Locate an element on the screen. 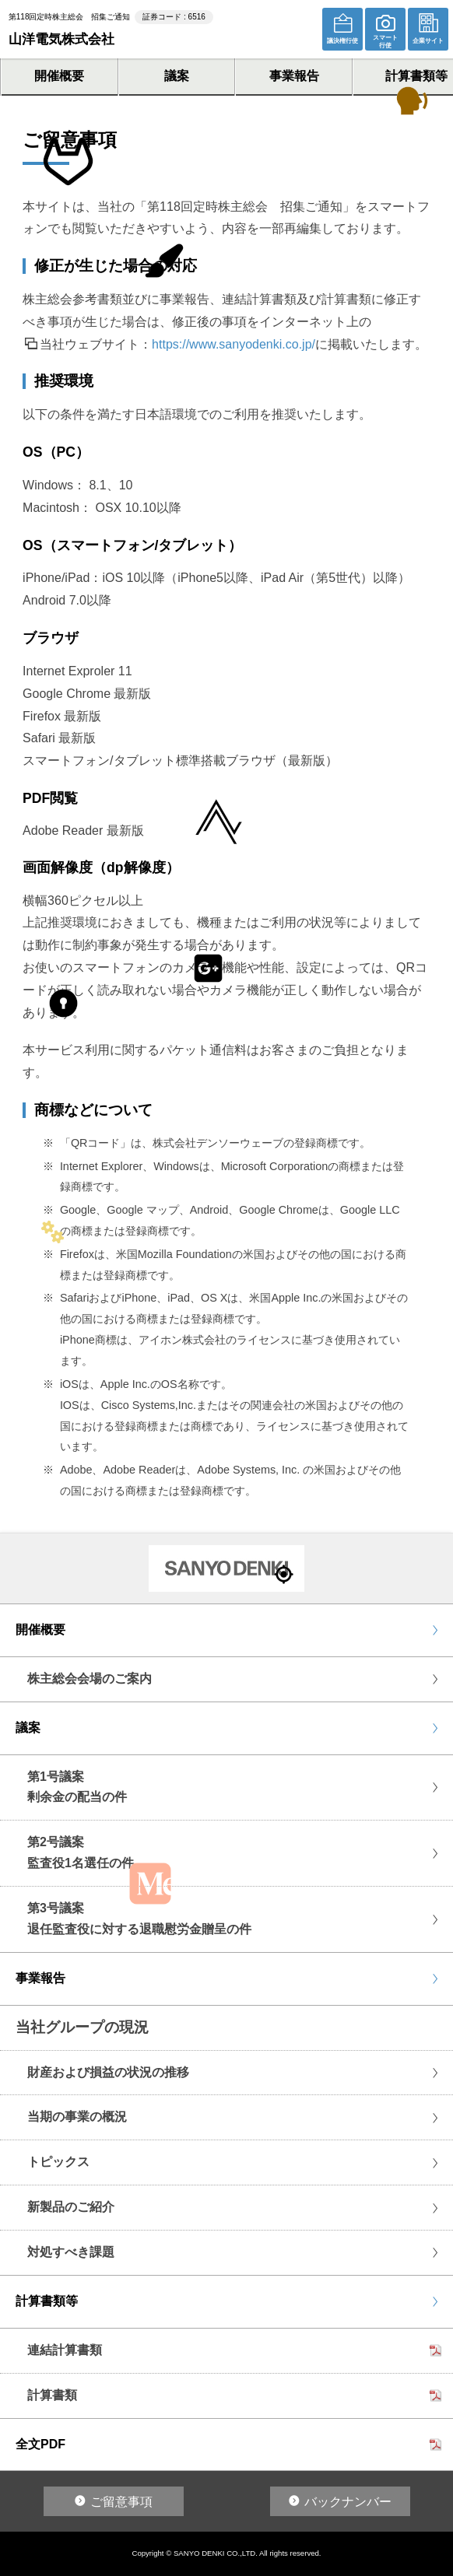 This screenshot has width=453, height=2576. access settings or preferences is located at coordinates (52, 1232).